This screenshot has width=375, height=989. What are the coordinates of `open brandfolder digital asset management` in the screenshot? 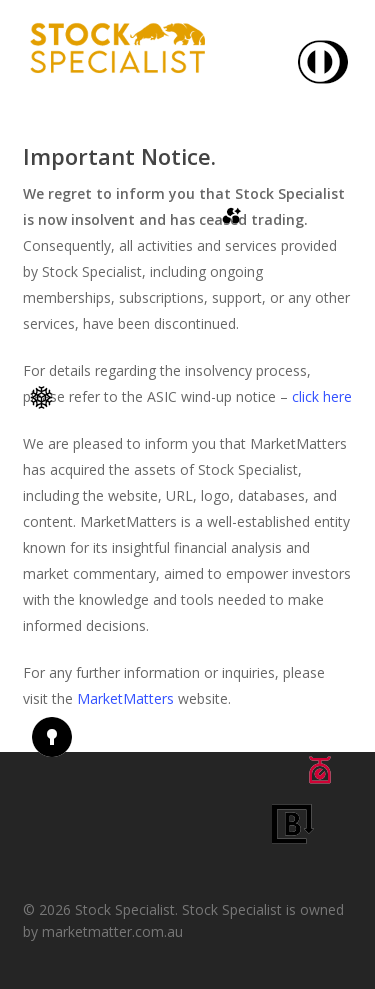 It's located at (293, 824).